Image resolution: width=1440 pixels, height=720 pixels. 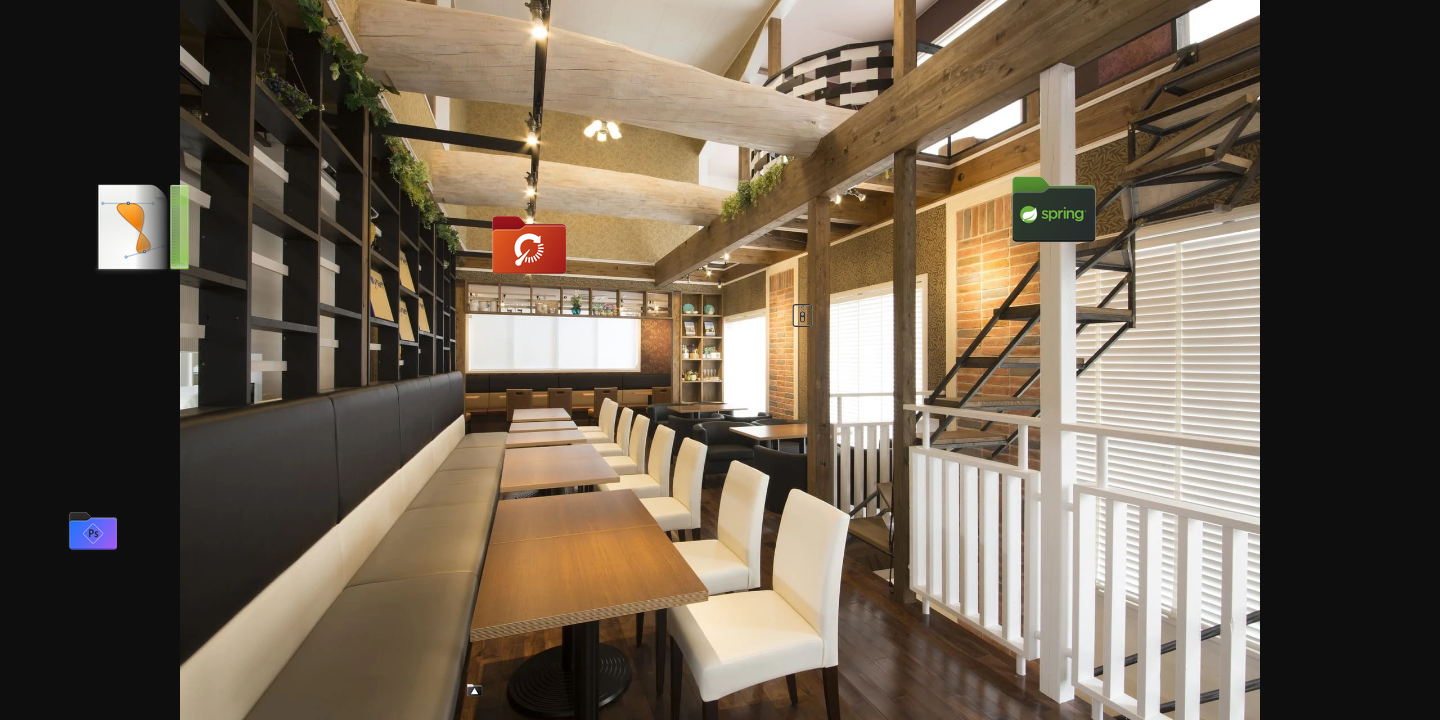 What do you see at coordinates (802, 315) in the screenshot?
I see `open archive or compressed file manager` at bounding box center [802, 315].